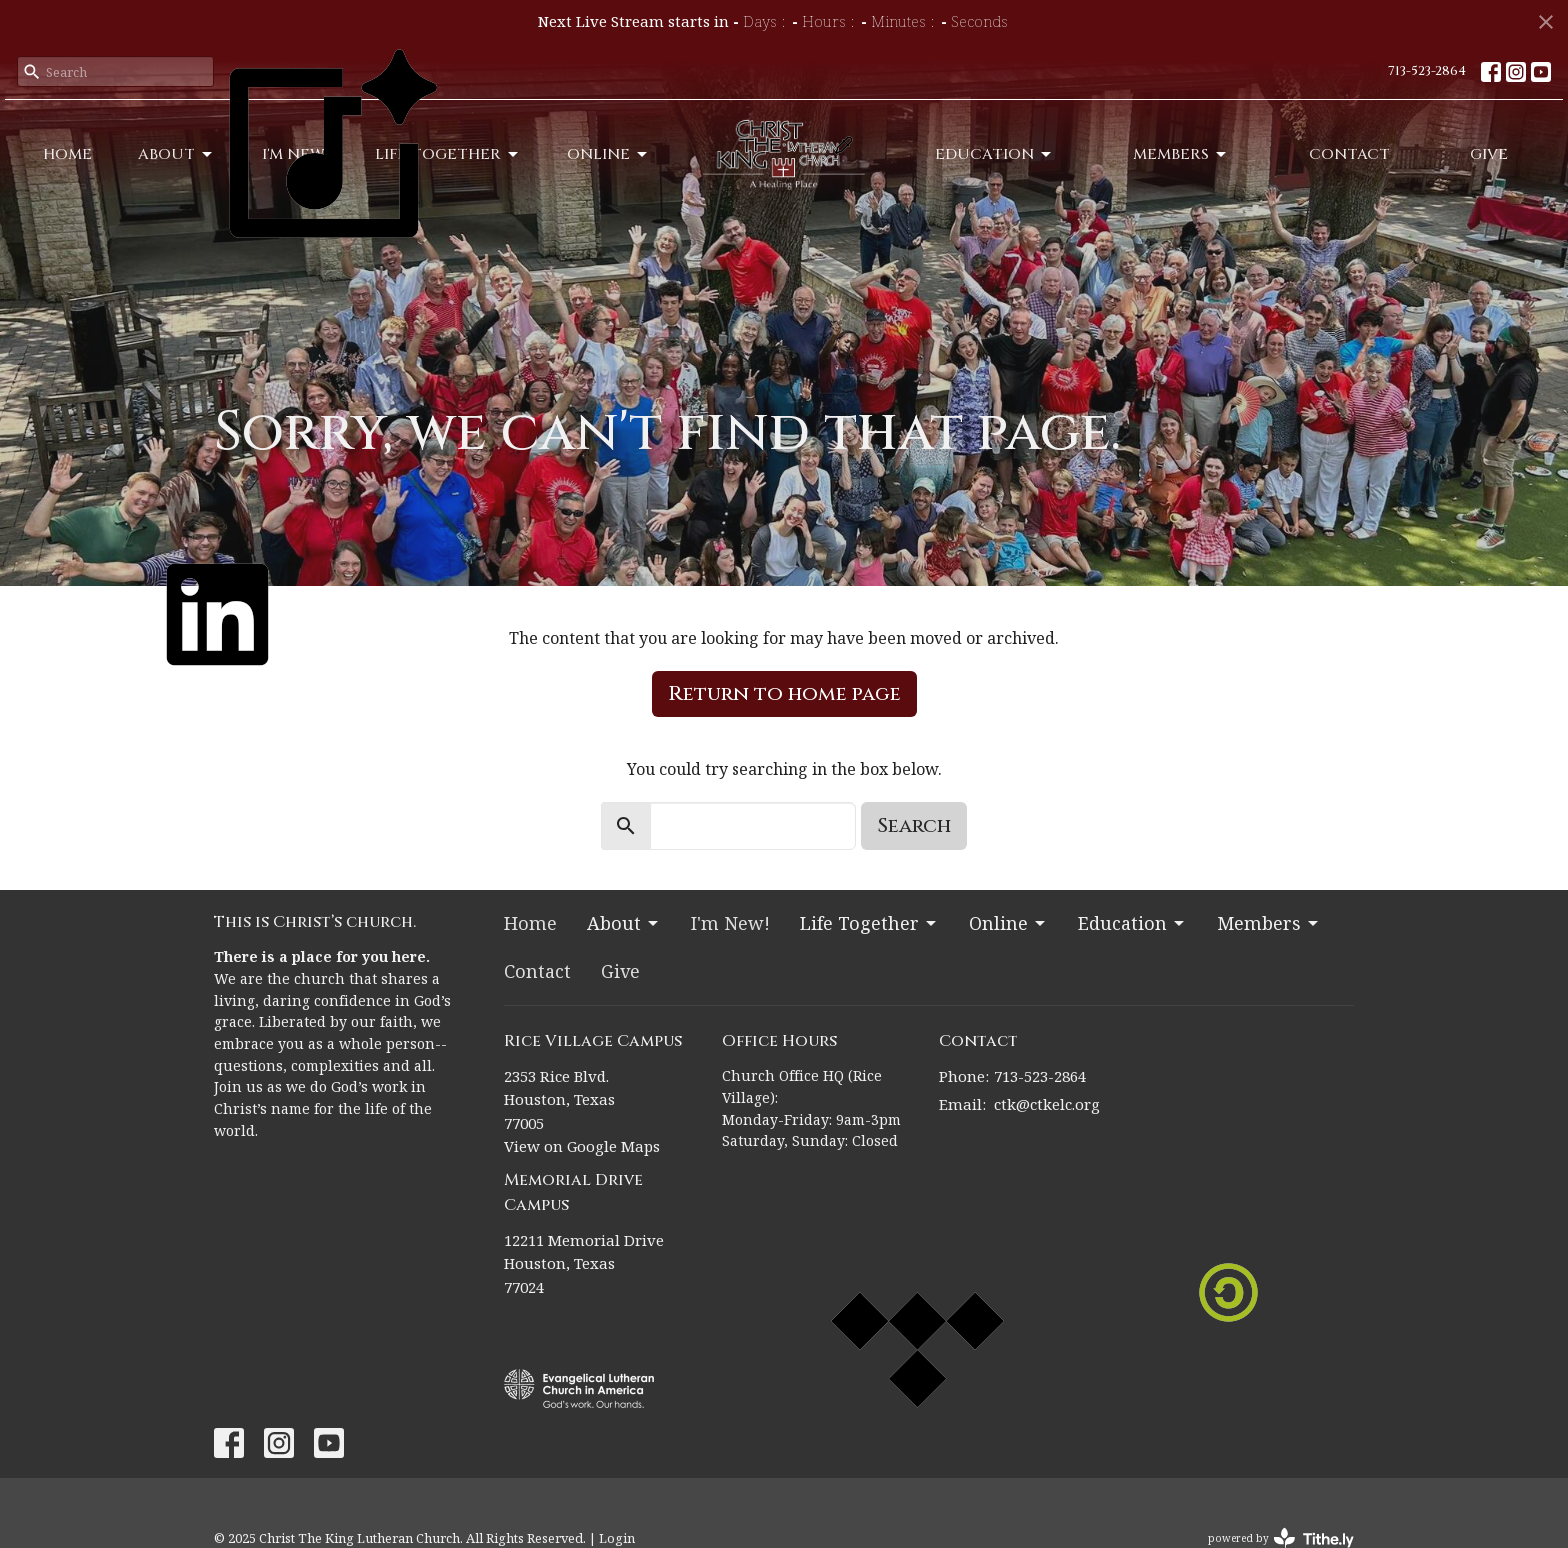  Describe the element at coordinates (843, 145) in the screenshot. I see `select a color from the screen` at that location.